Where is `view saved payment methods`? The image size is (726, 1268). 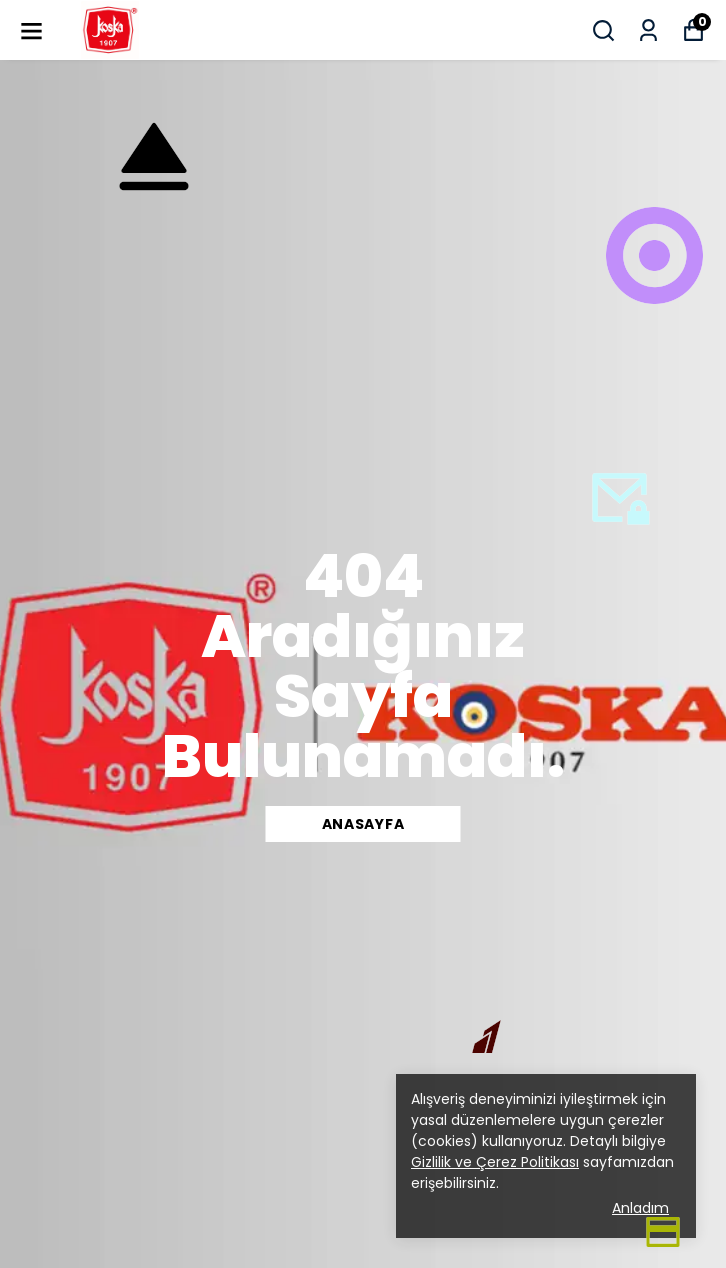 view saved payment methods is located at coordinates (663, 1232).